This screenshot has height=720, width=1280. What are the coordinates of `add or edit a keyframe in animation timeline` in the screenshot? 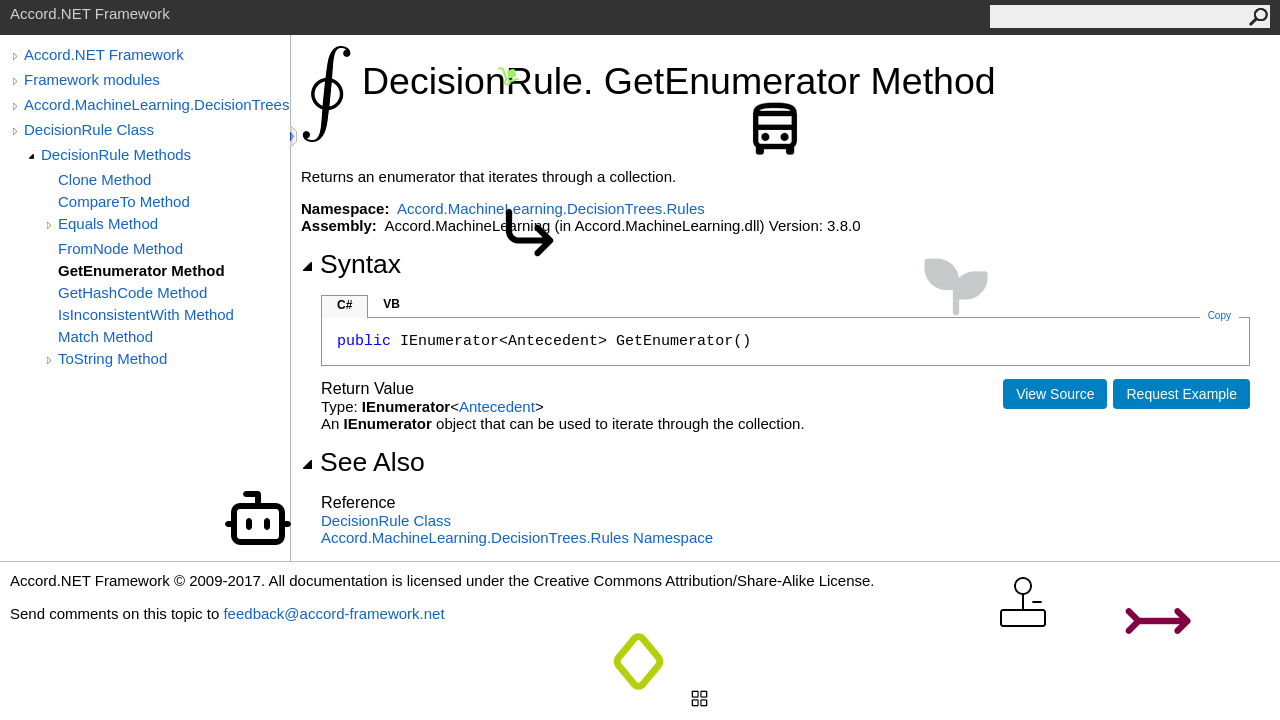 It's located at (638, 661).